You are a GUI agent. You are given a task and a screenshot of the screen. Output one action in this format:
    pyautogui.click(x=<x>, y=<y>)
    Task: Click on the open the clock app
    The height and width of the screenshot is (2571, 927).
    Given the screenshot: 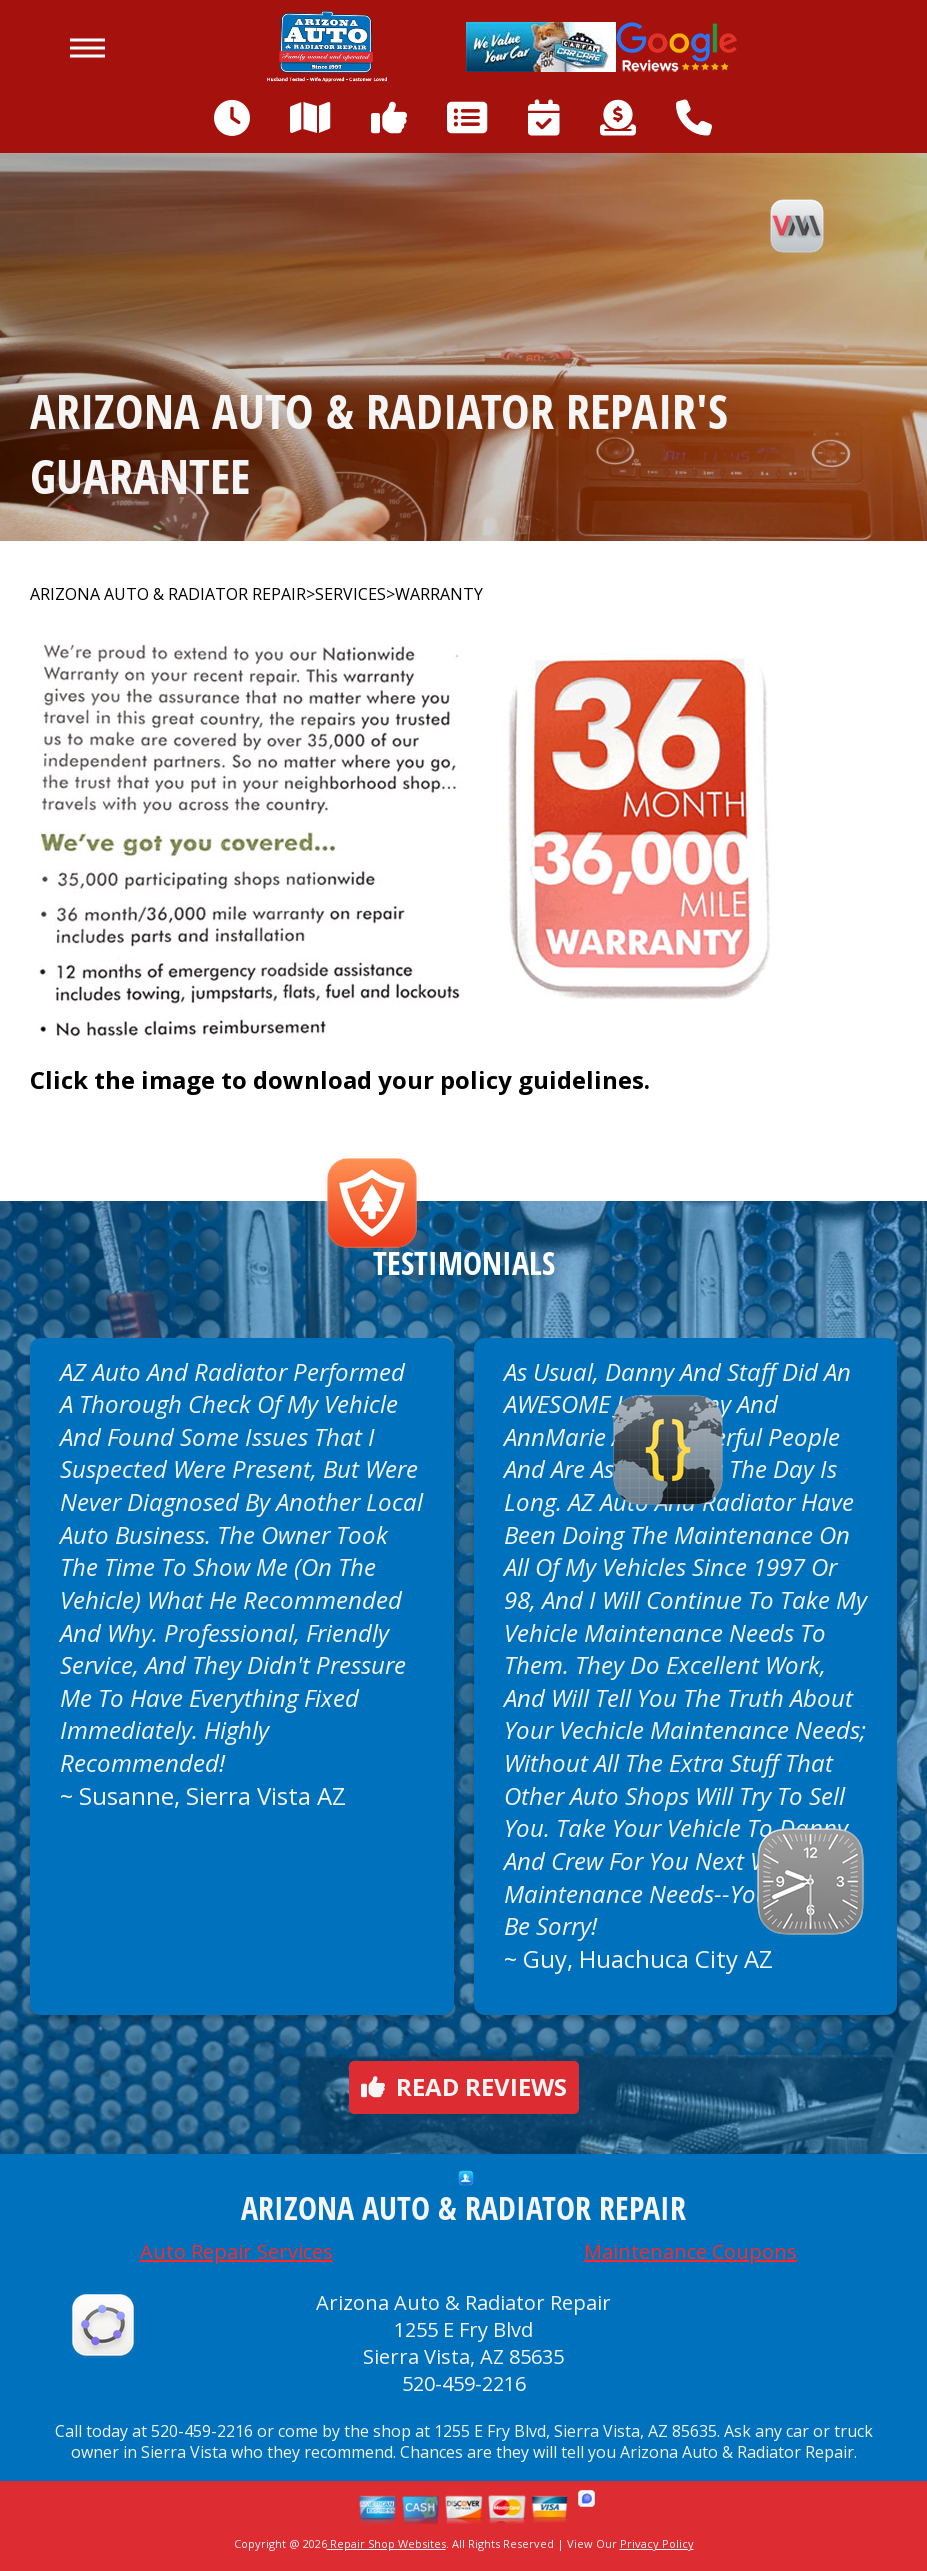 What is the action you would take?
    pyautogui.click(x=810, y=1881)
    